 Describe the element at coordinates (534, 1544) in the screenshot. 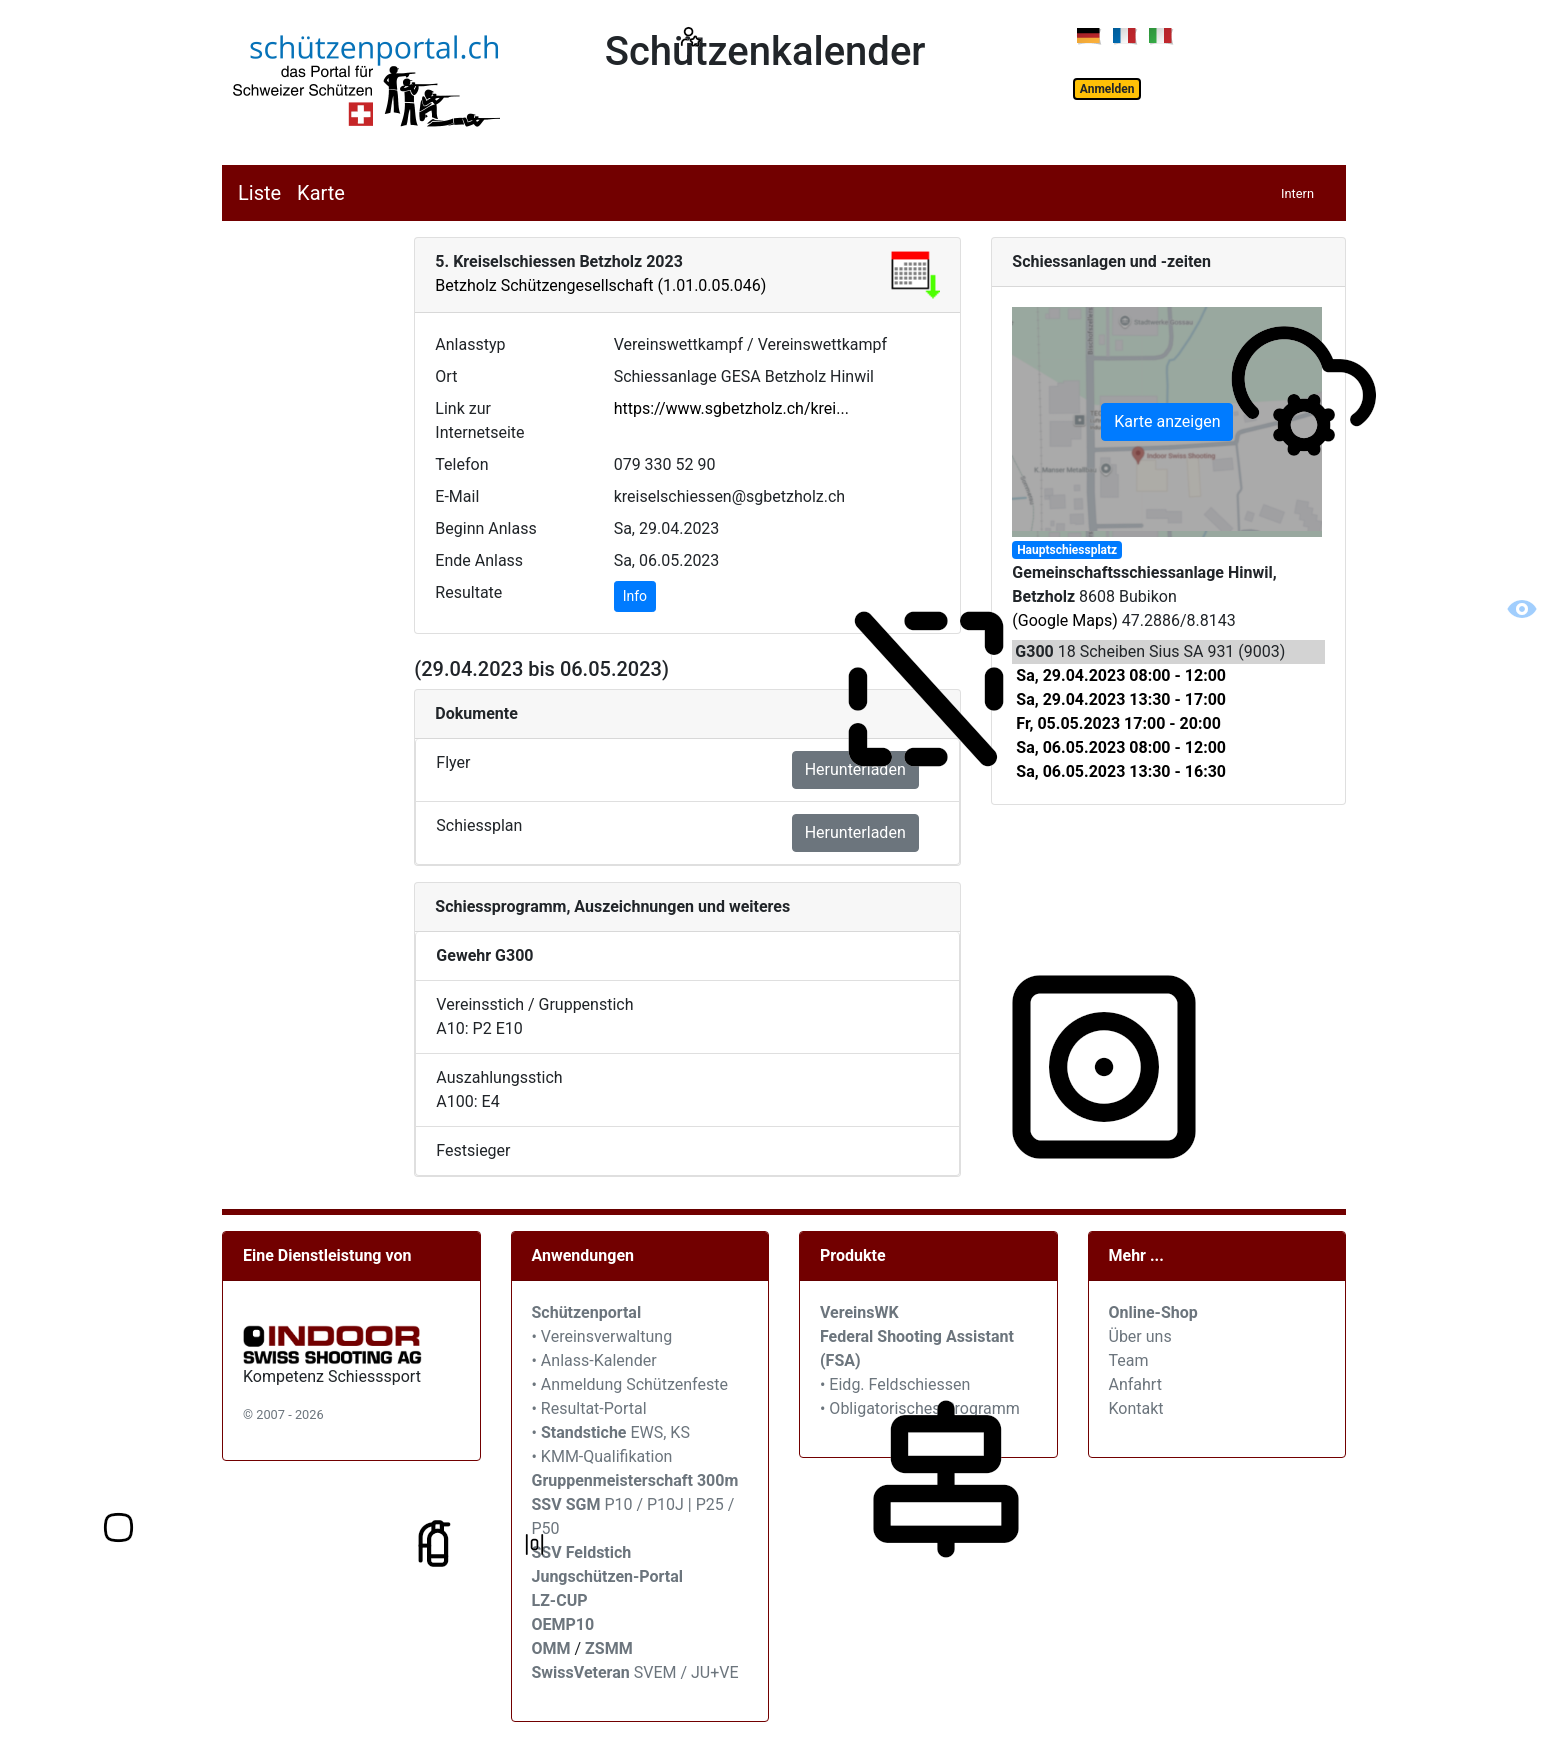

I see `distribute objects with equal spacing horizontally` at that location.